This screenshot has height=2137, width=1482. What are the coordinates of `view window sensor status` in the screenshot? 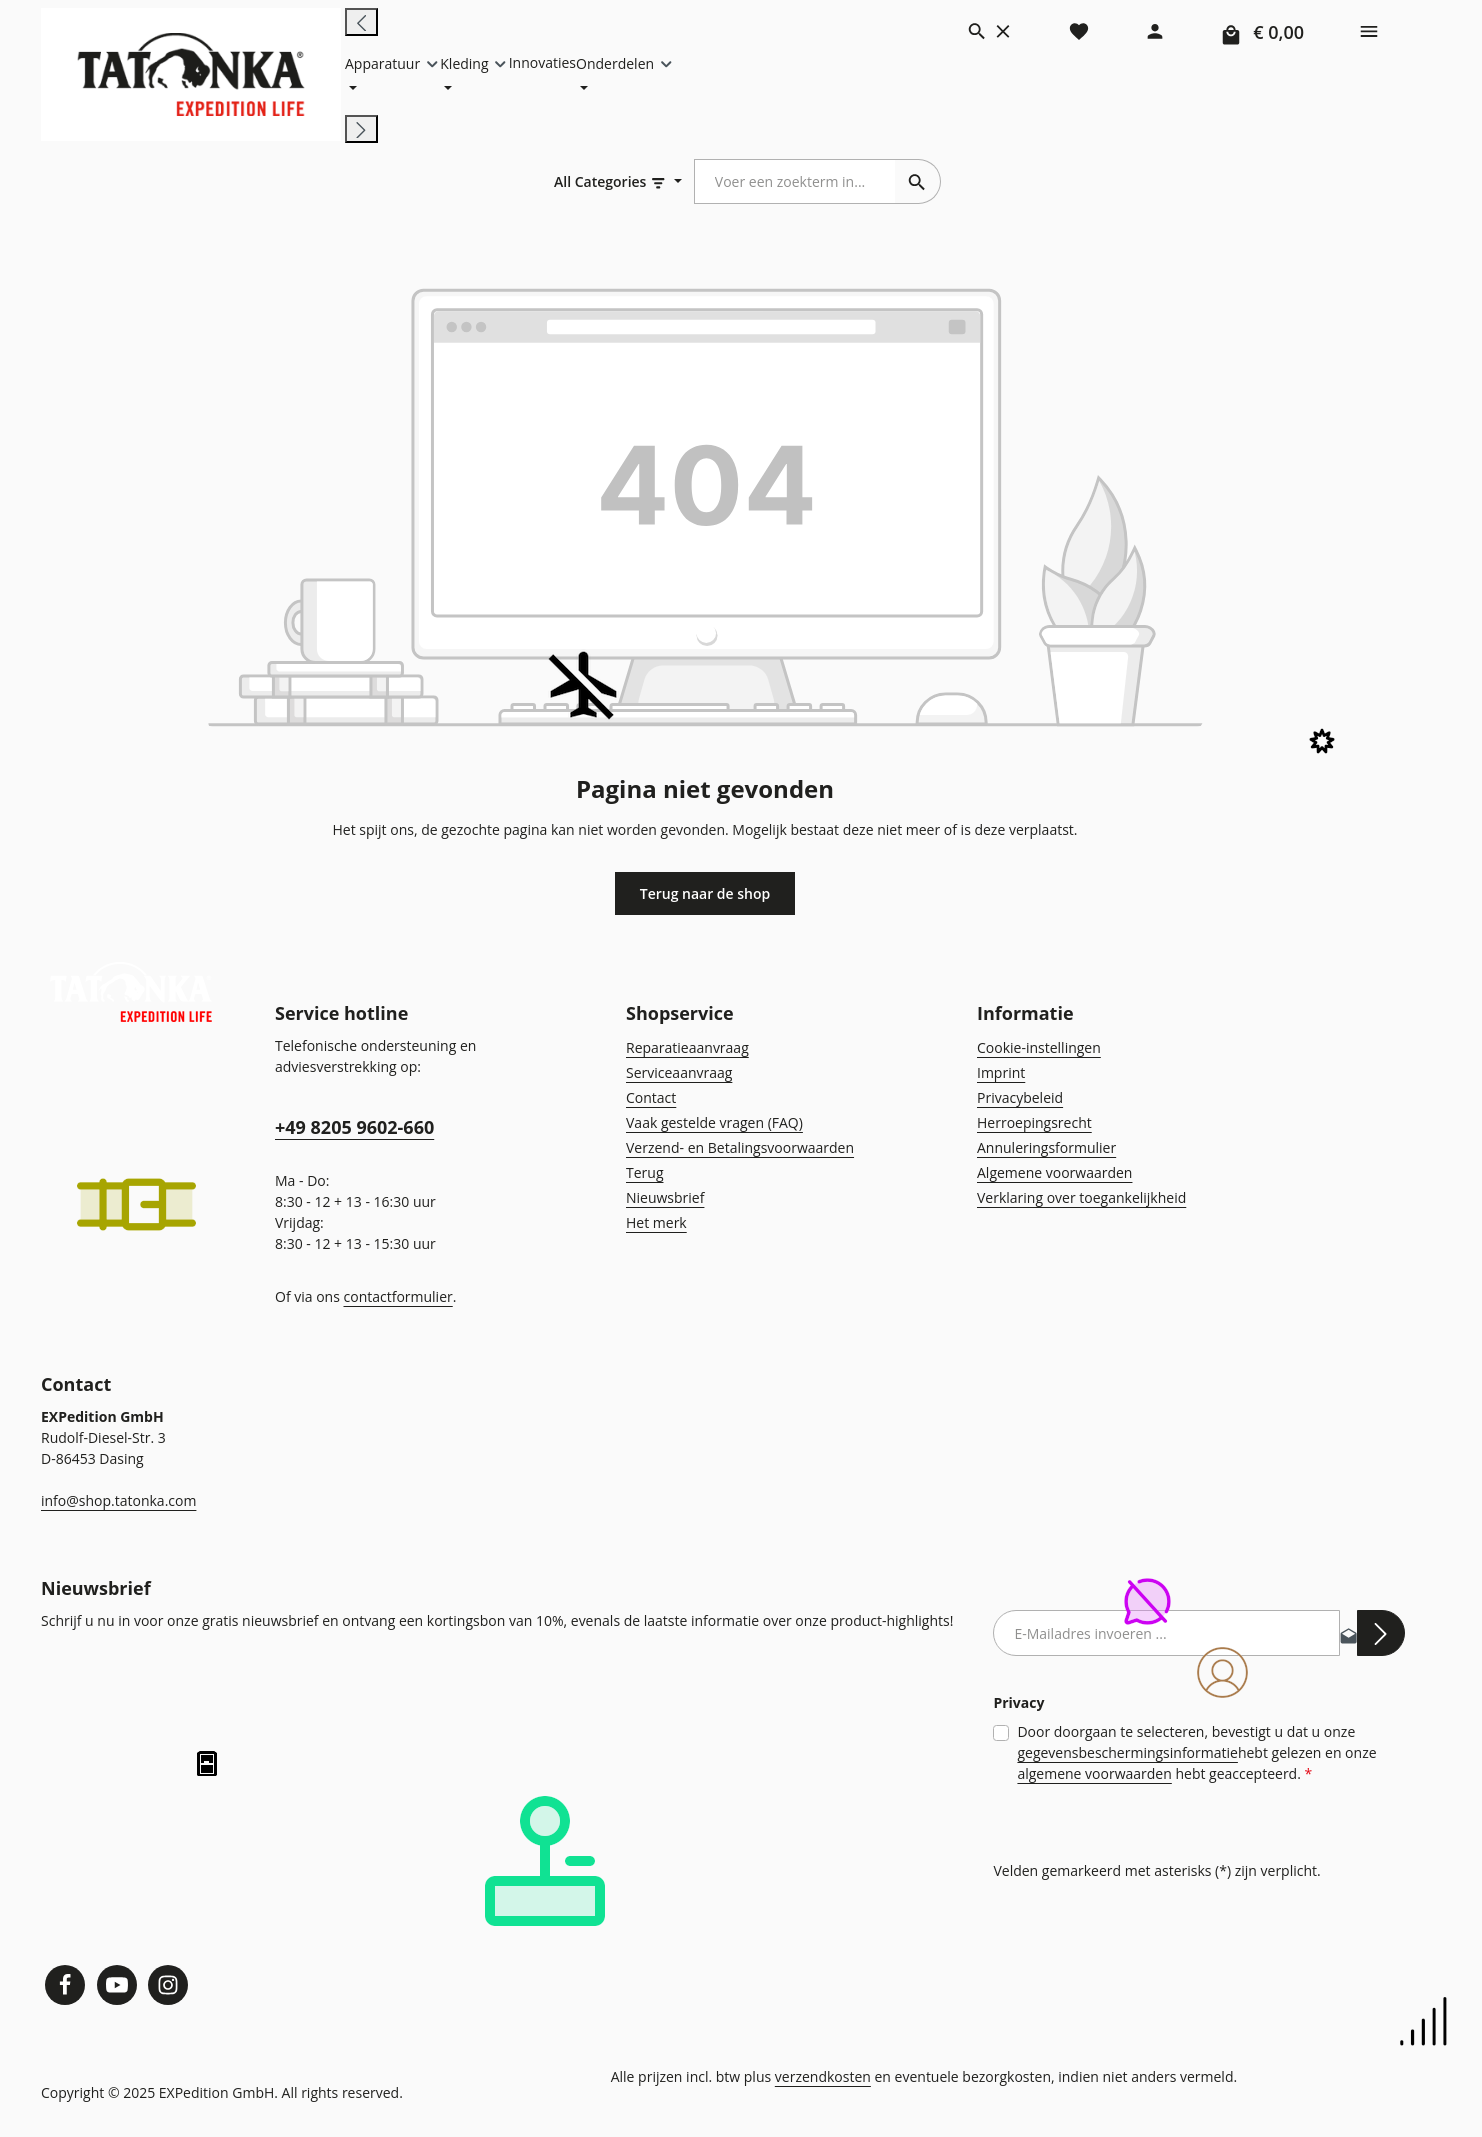 It's located at (207, 1764).